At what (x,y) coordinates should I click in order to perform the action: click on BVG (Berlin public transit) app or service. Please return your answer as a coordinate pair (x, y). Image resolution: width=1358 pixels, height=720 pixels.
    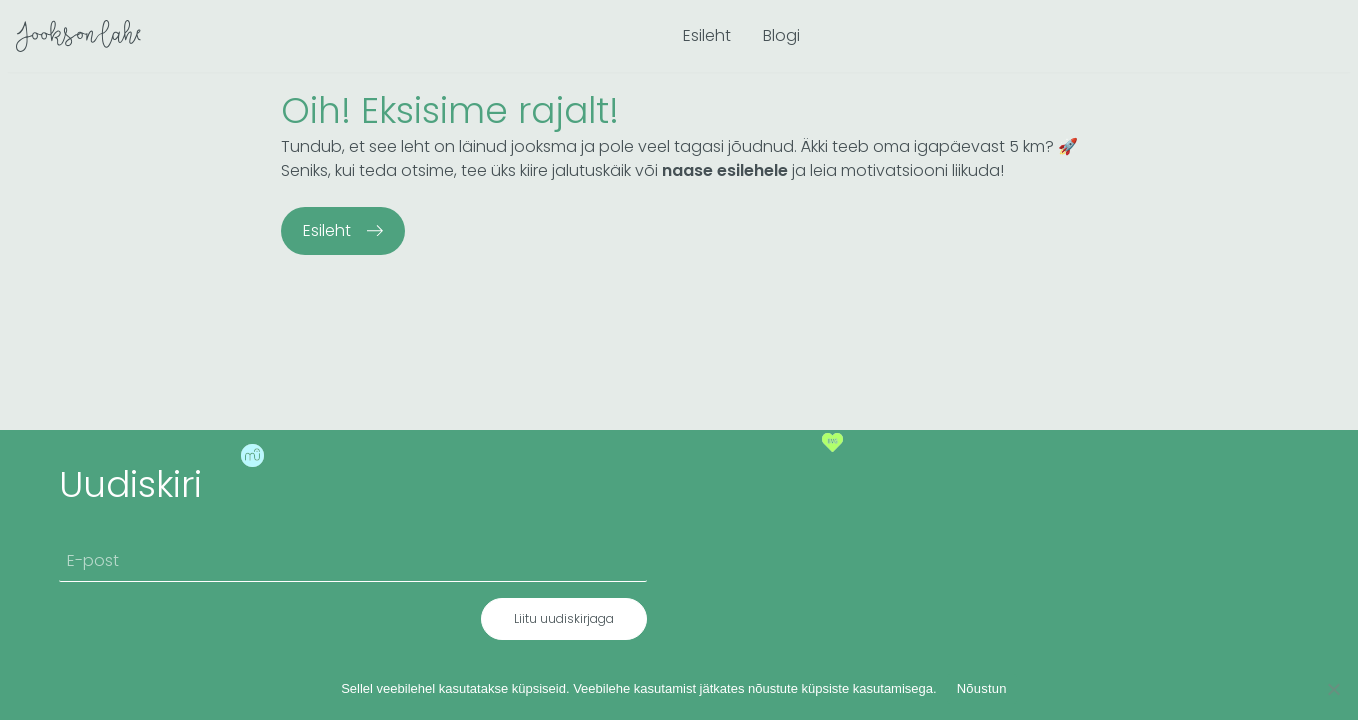
    Looking at the image, I should click on (832, 442).